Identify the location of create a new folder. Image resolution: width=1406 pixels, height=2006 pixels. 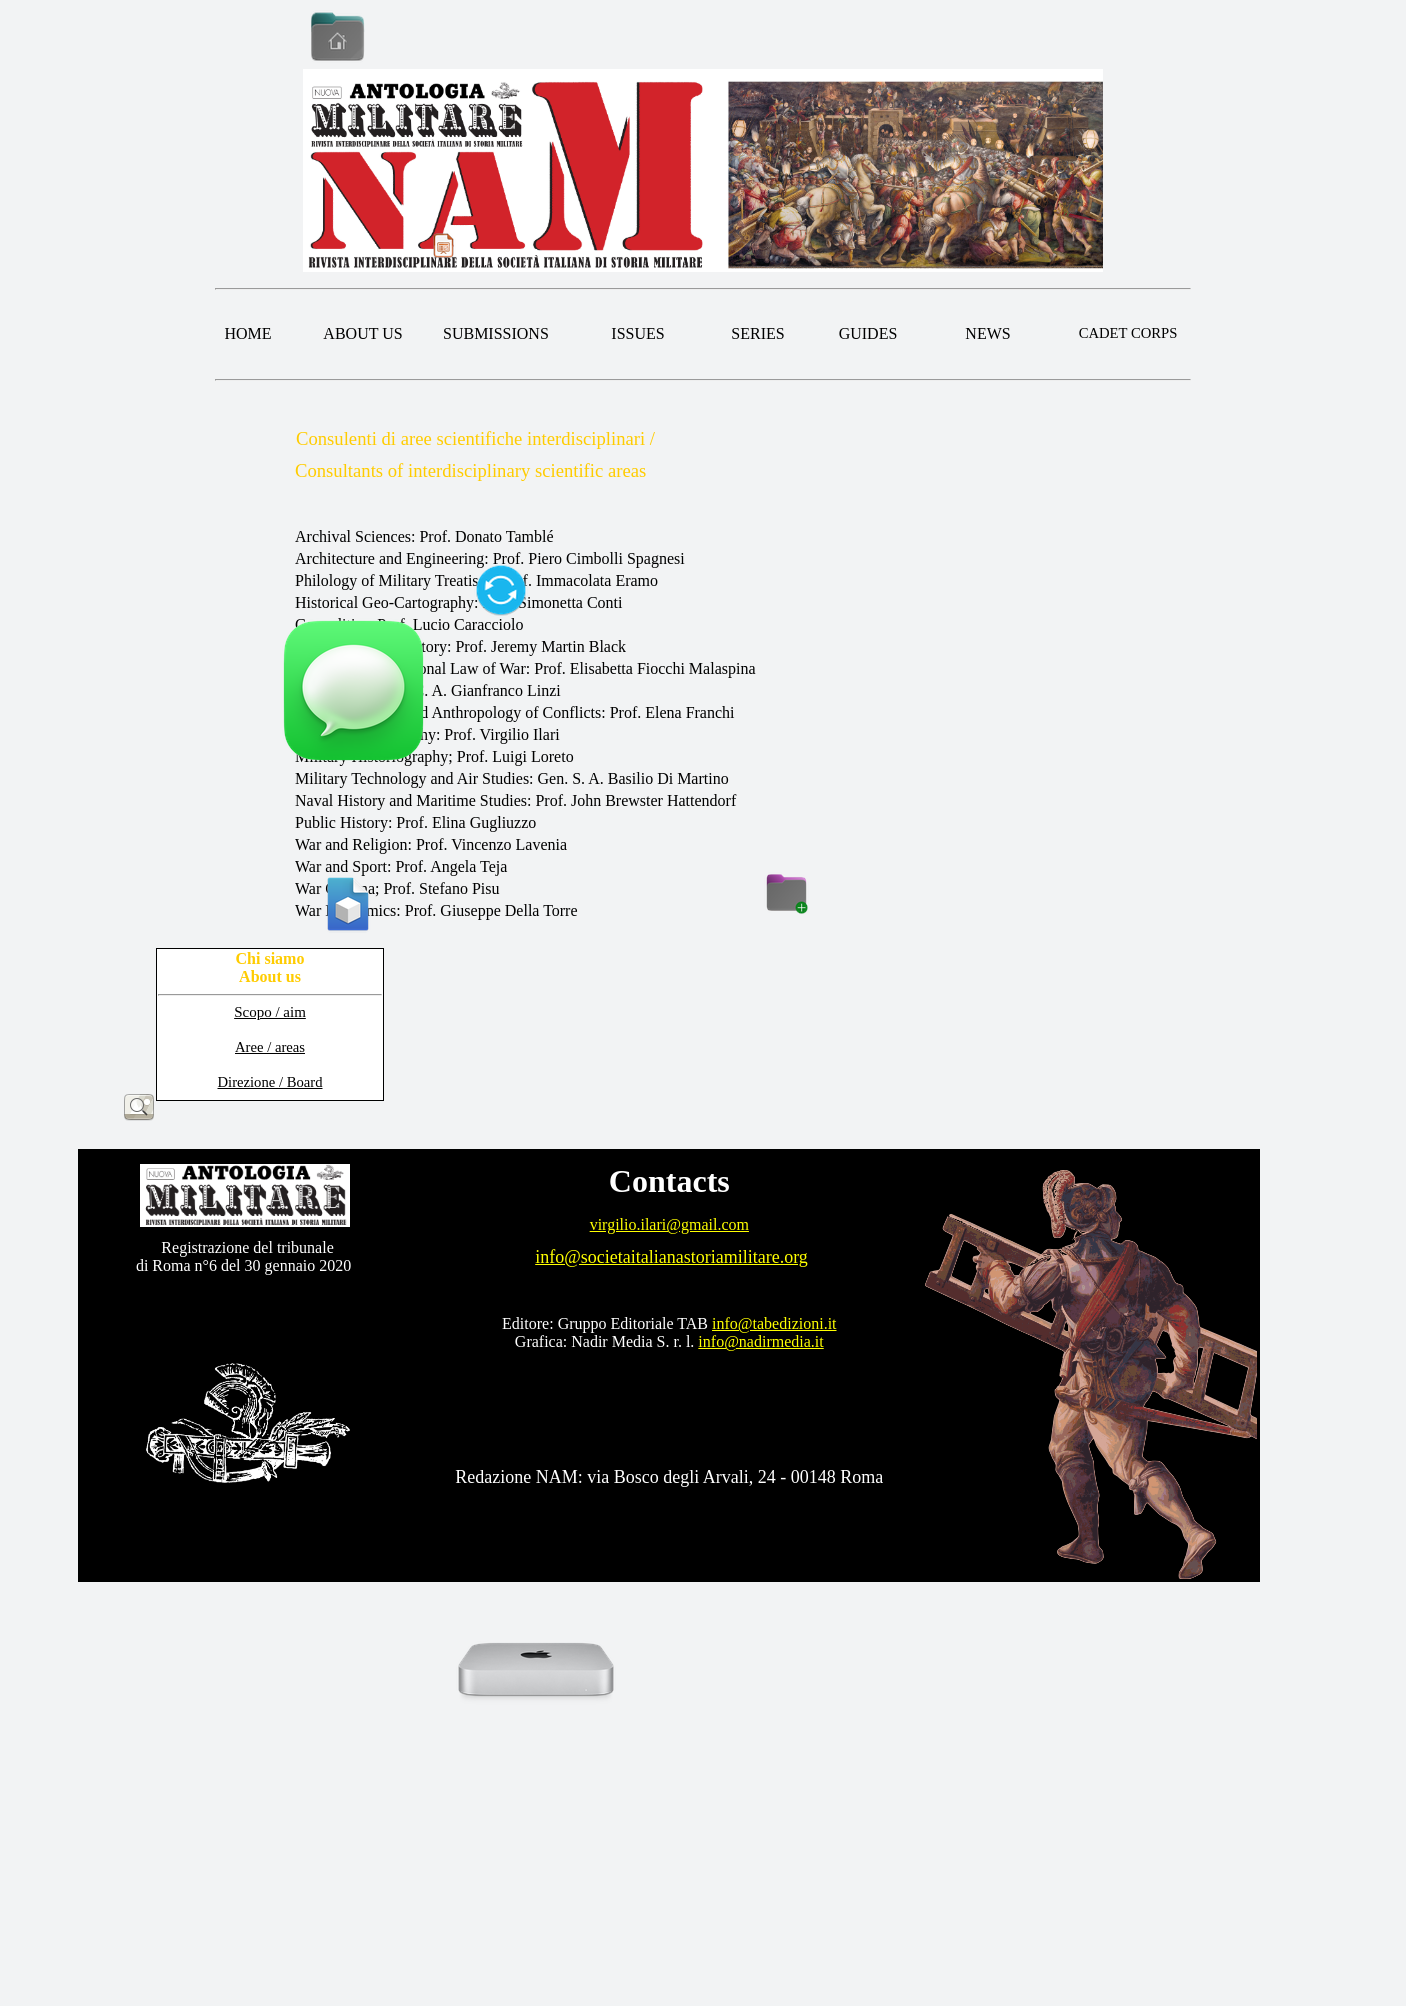
(786, 892).